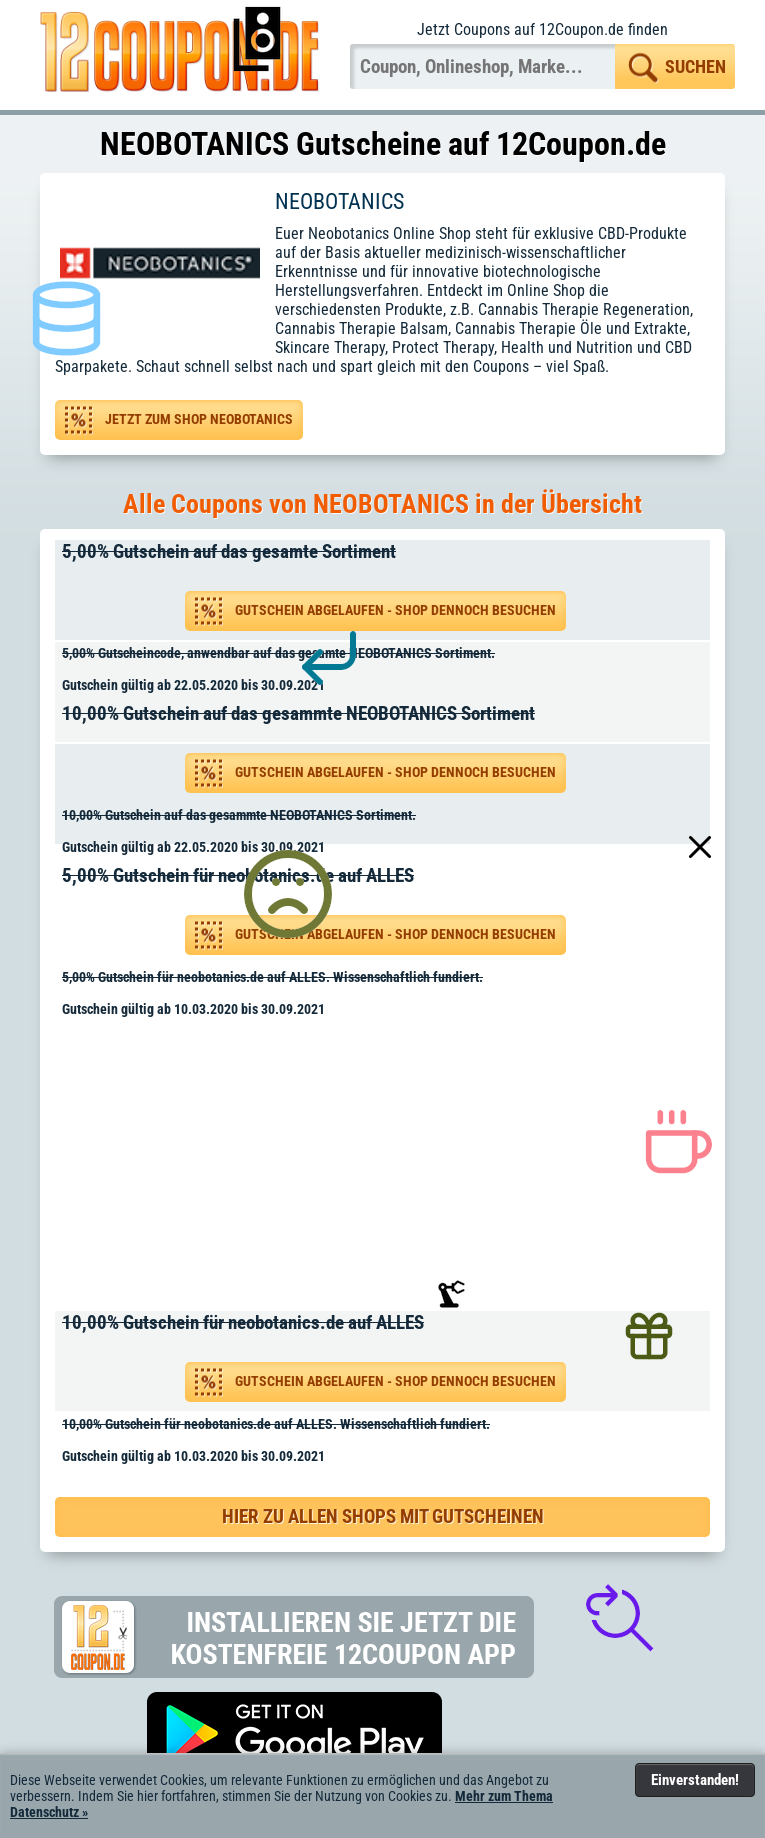 This screenshot has width=765, height=1838. What do you see at coordinates (66, 318) in the screenshot?
I see `access database management` at bounding box center [66, 318].